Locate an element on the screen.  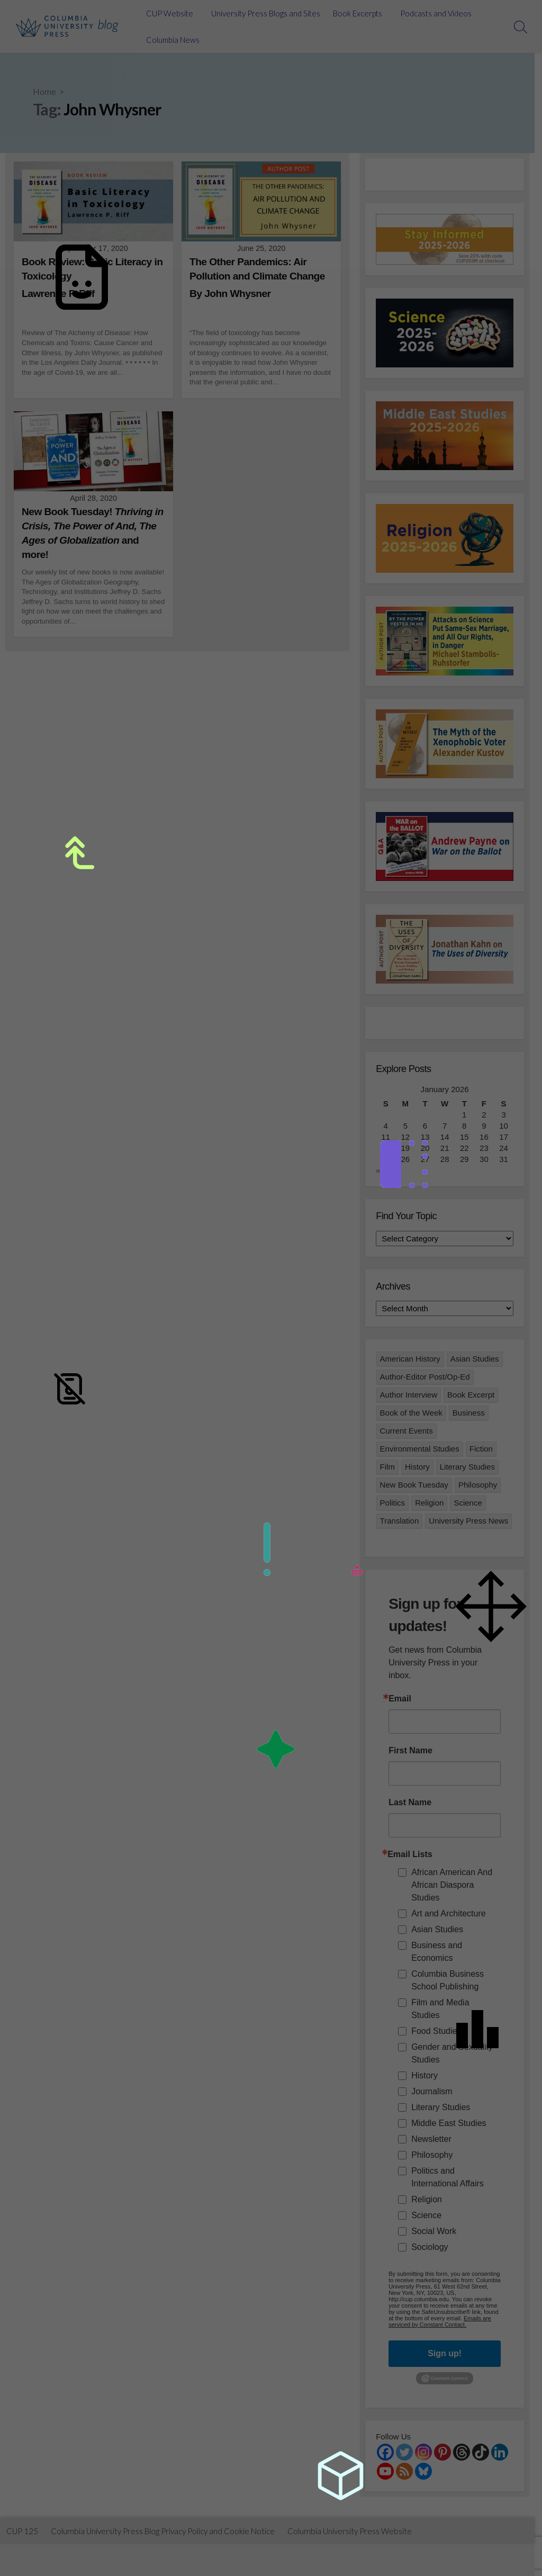
move or reposition an element is located at coordinates (491, 1606).